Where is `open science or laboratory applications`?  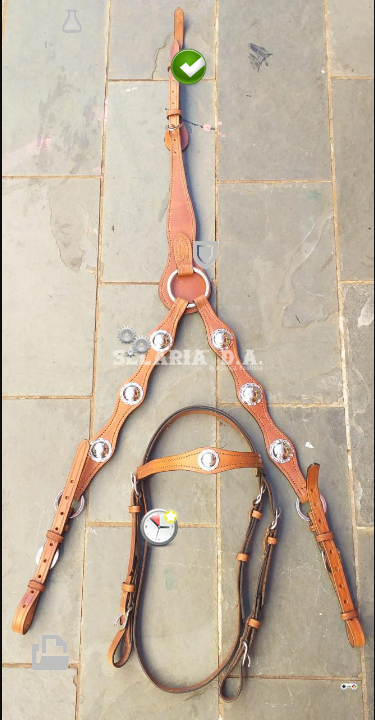
open science or laboratory applications is located at coordinates (72, 21).